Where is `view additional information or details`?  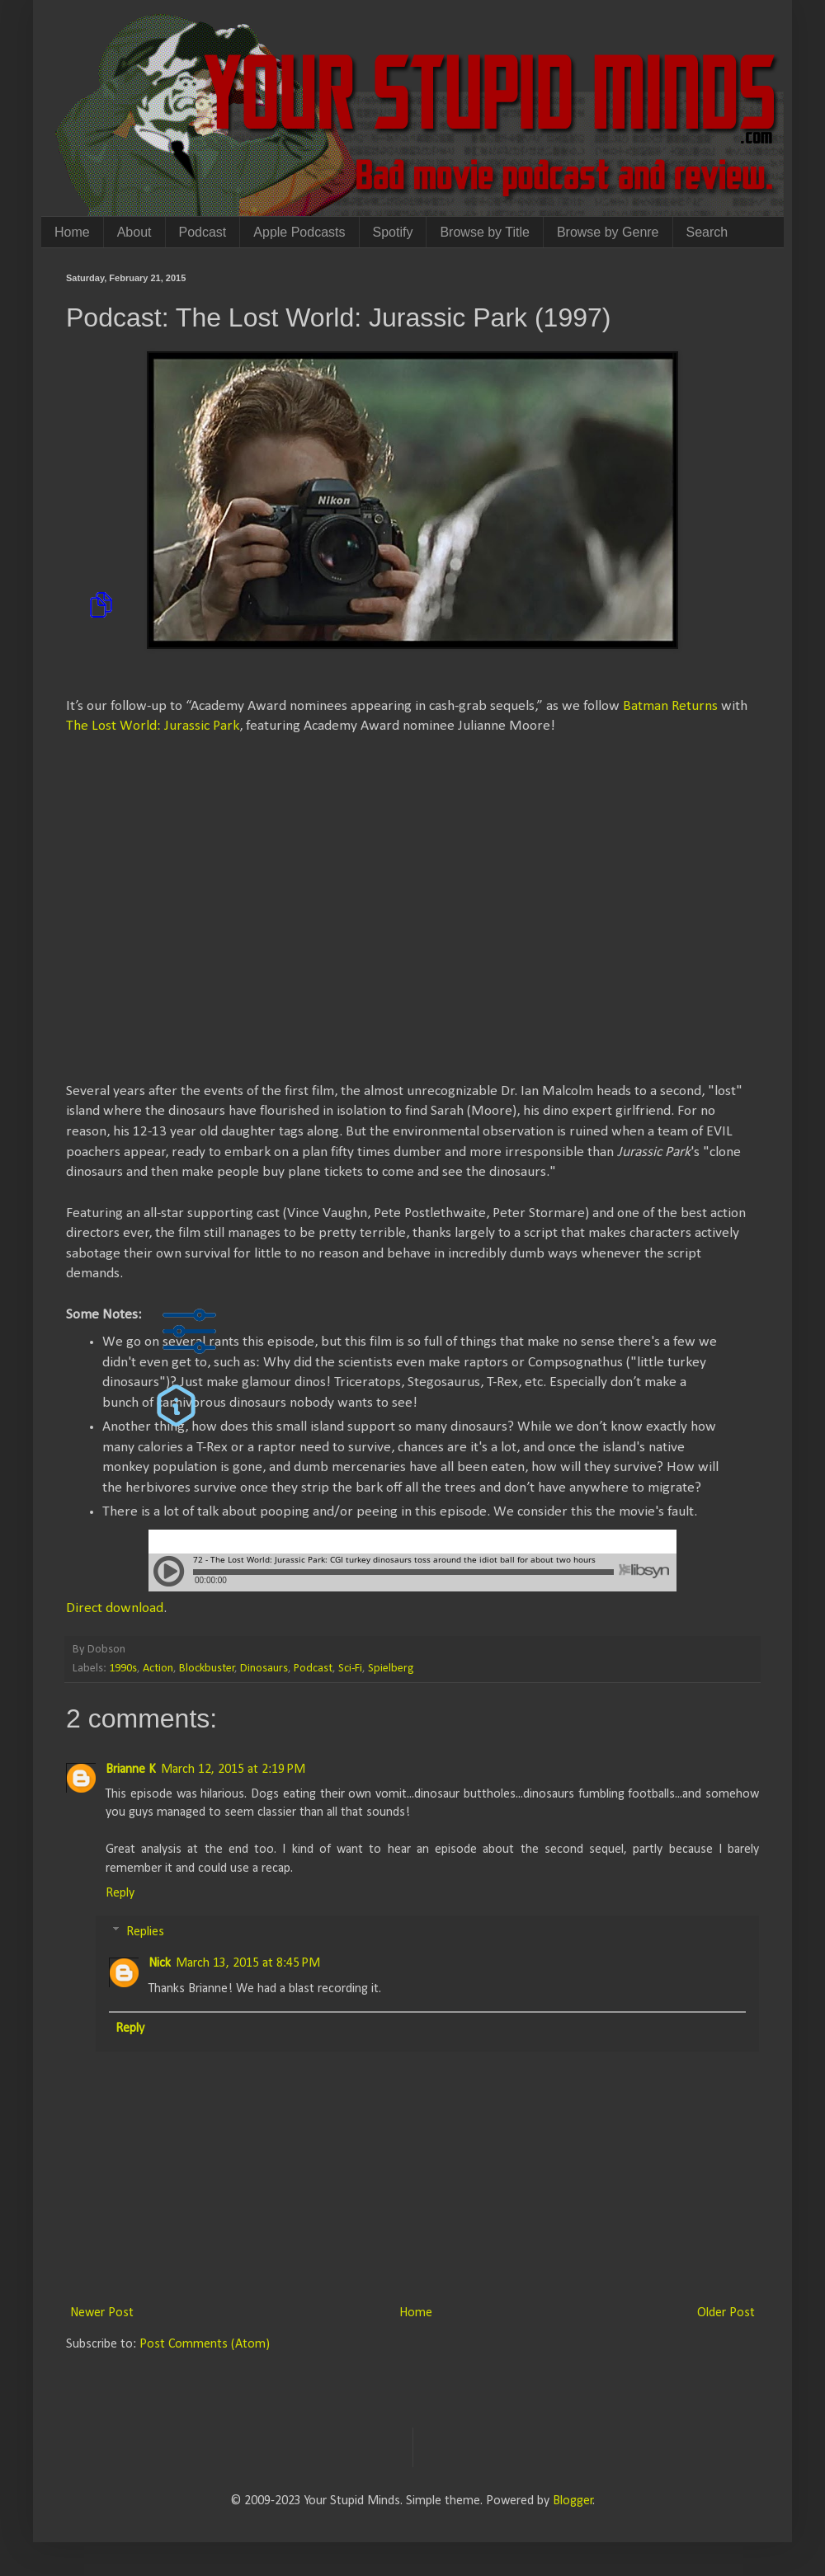
view additional information or details is located at coordinates (176, 1405).